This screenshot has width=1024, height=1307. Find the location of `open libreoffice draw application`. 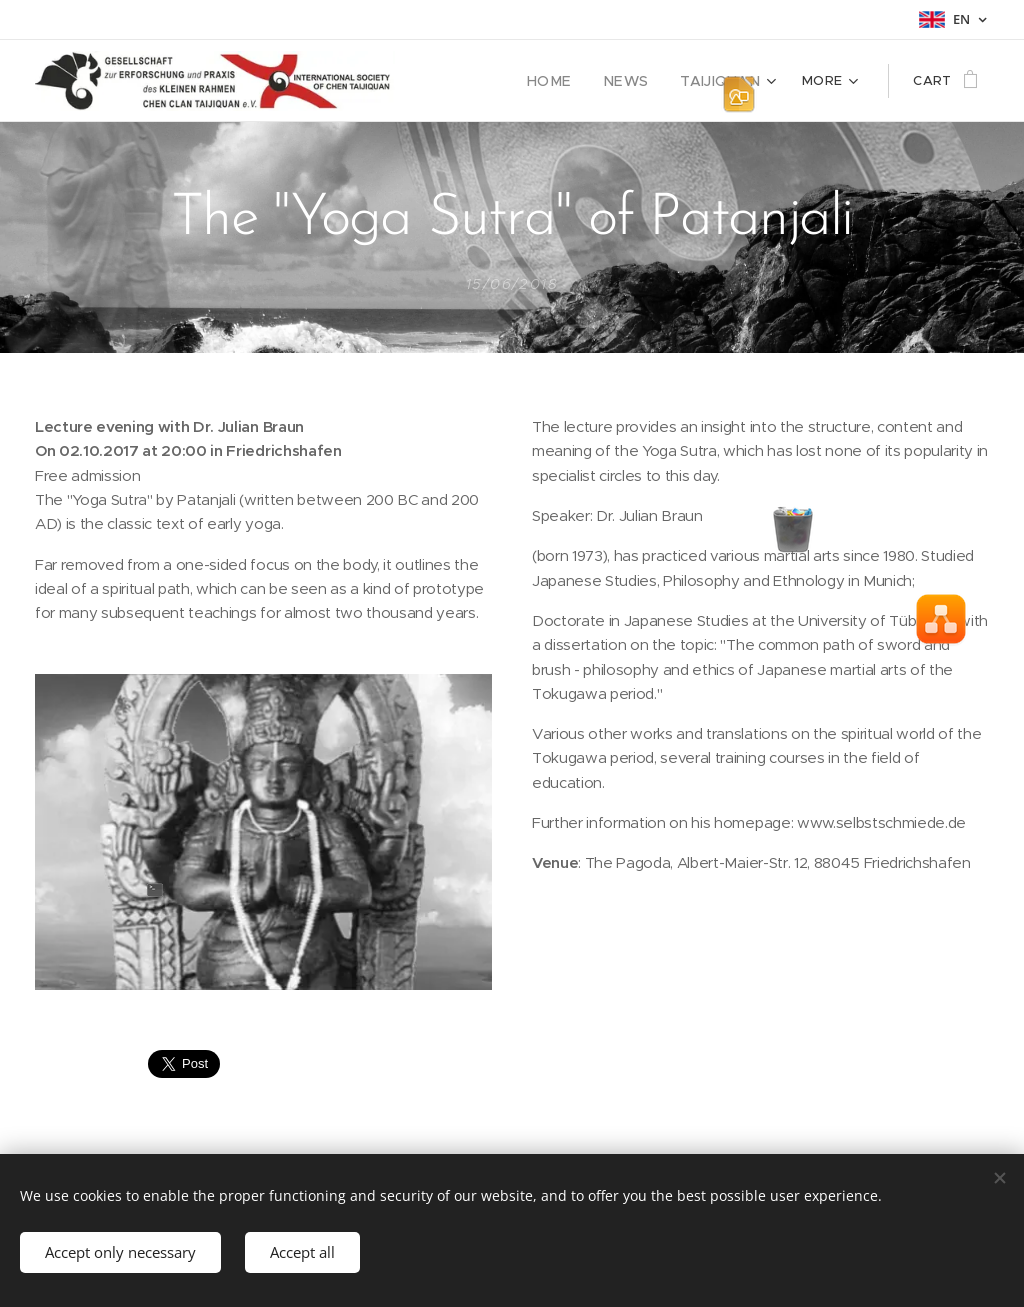

open libreoffice draw application is located at coordinates (739, 94).